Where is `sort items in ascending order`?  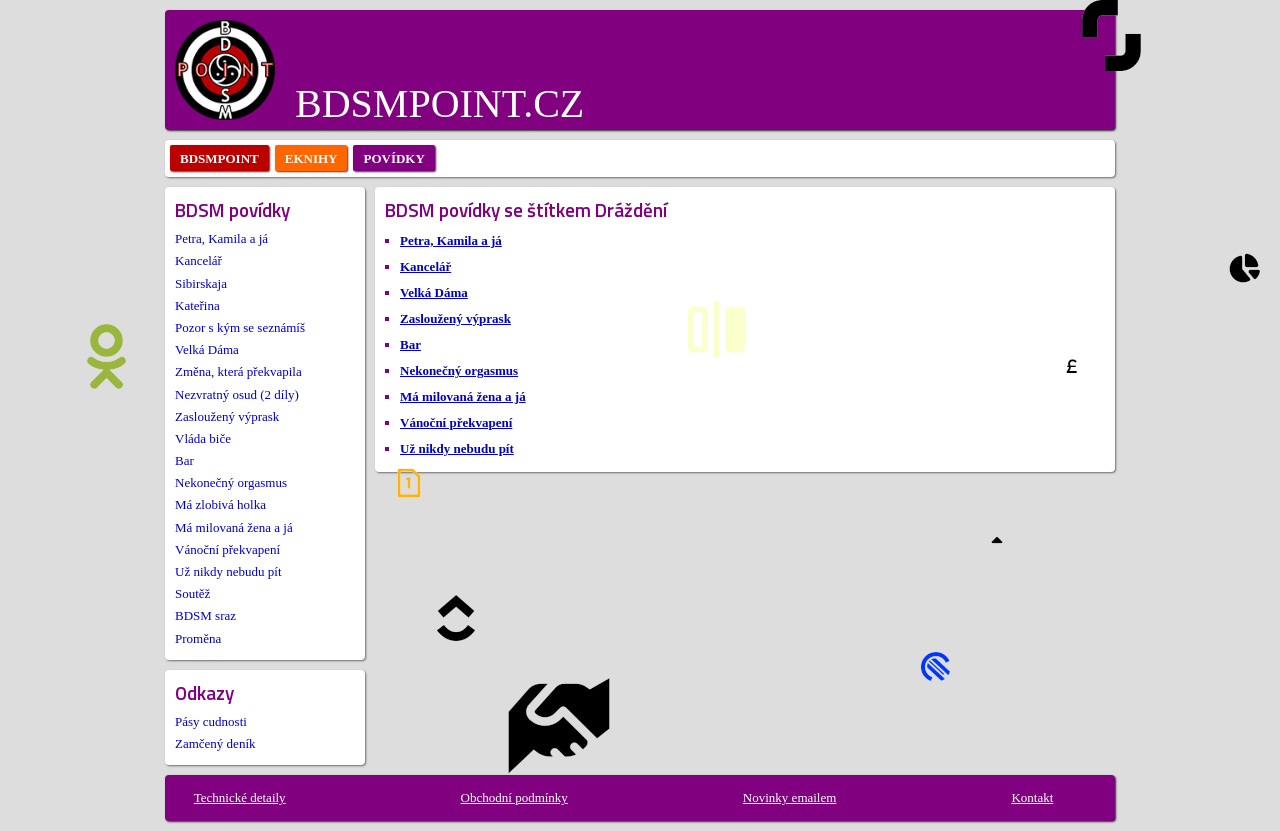 sort items in ascending order is located at coordinates (997, 544).